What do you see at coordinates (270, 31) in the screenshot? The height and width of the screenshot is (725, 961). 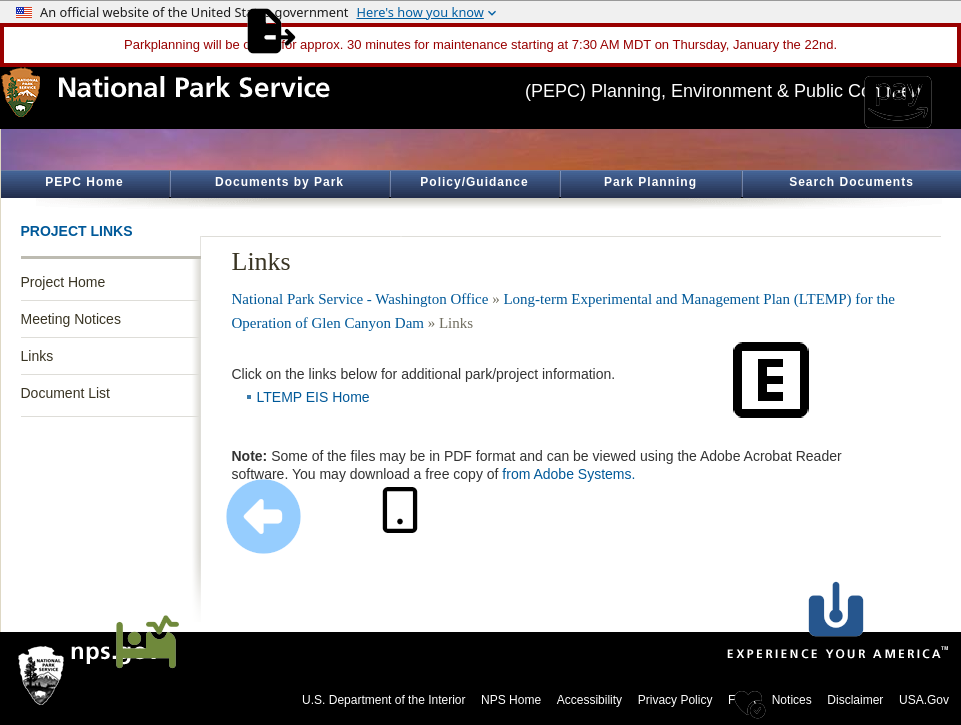 I see `export file or document` at bounding box center [270, 31].